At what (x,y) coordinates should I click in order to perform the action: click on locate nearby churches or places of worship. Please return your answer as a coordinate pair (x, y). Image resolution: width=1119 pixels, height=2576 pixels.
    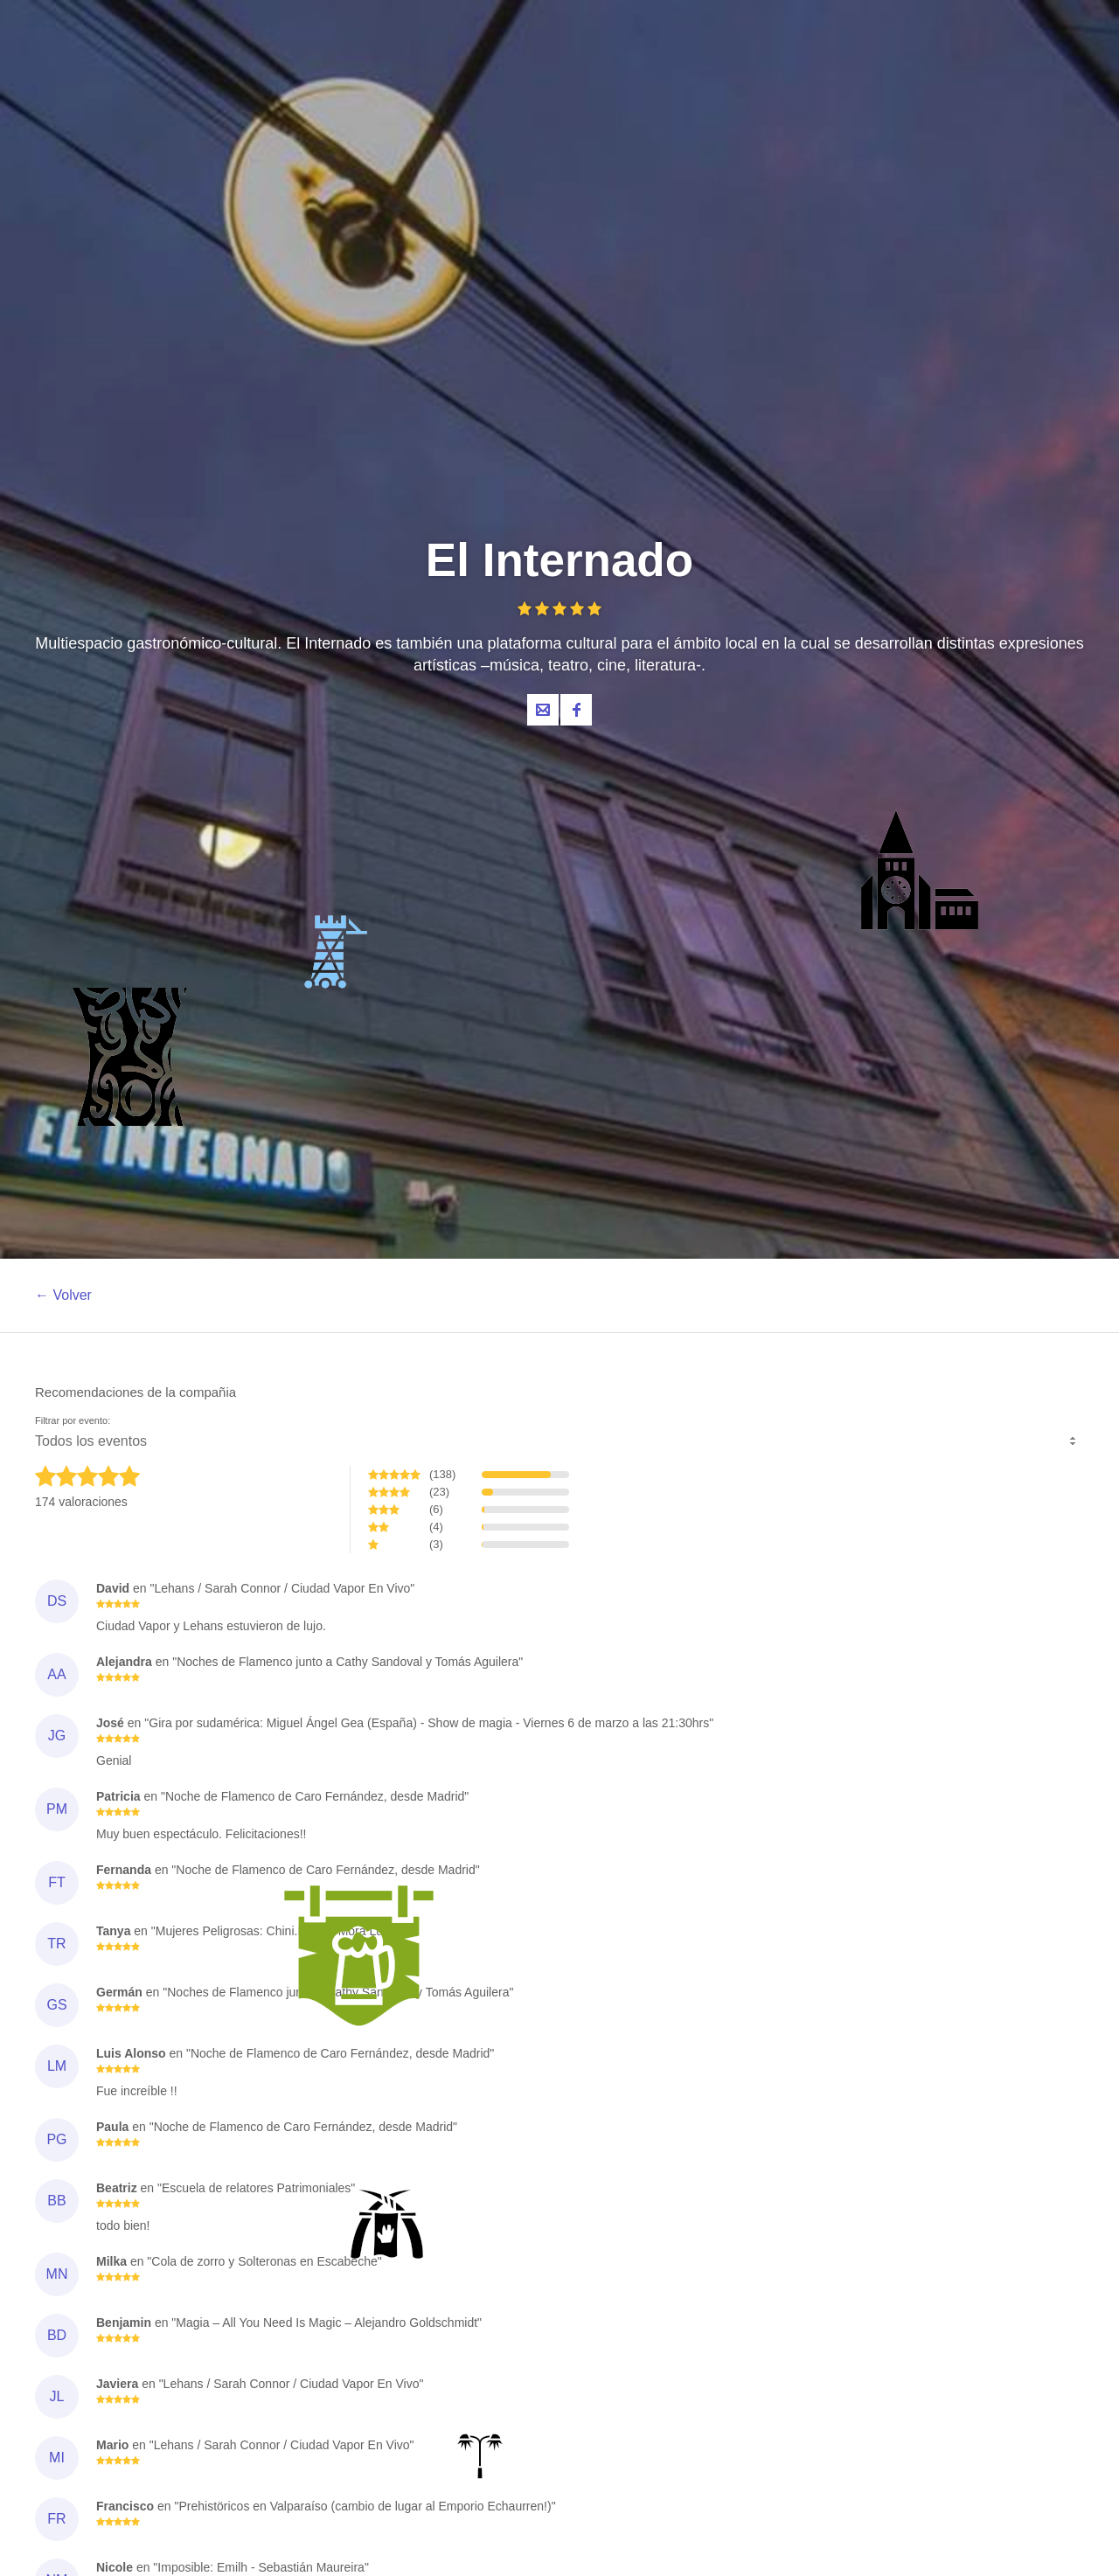
    Looking at the image, I should click on (920, 870).